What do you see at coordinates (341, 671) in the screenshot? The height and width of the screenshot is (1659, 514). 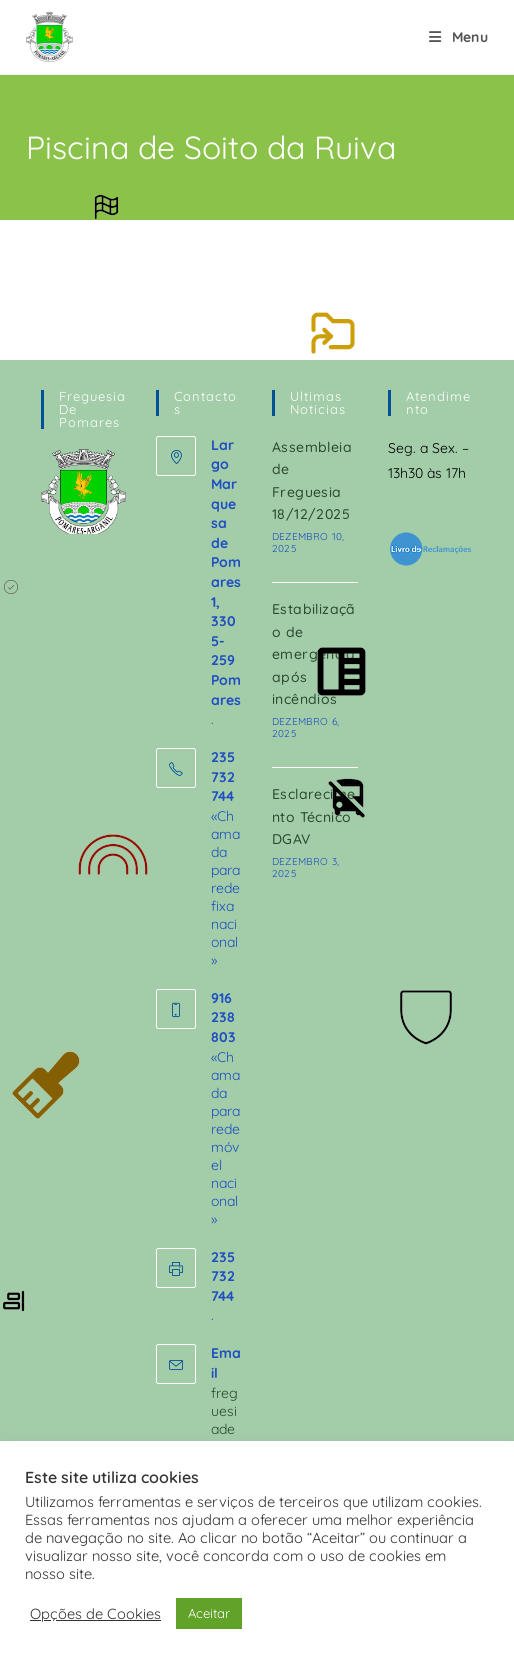 I see `toggle between split-screen or half-view mode` at bounding box center [341, 671].